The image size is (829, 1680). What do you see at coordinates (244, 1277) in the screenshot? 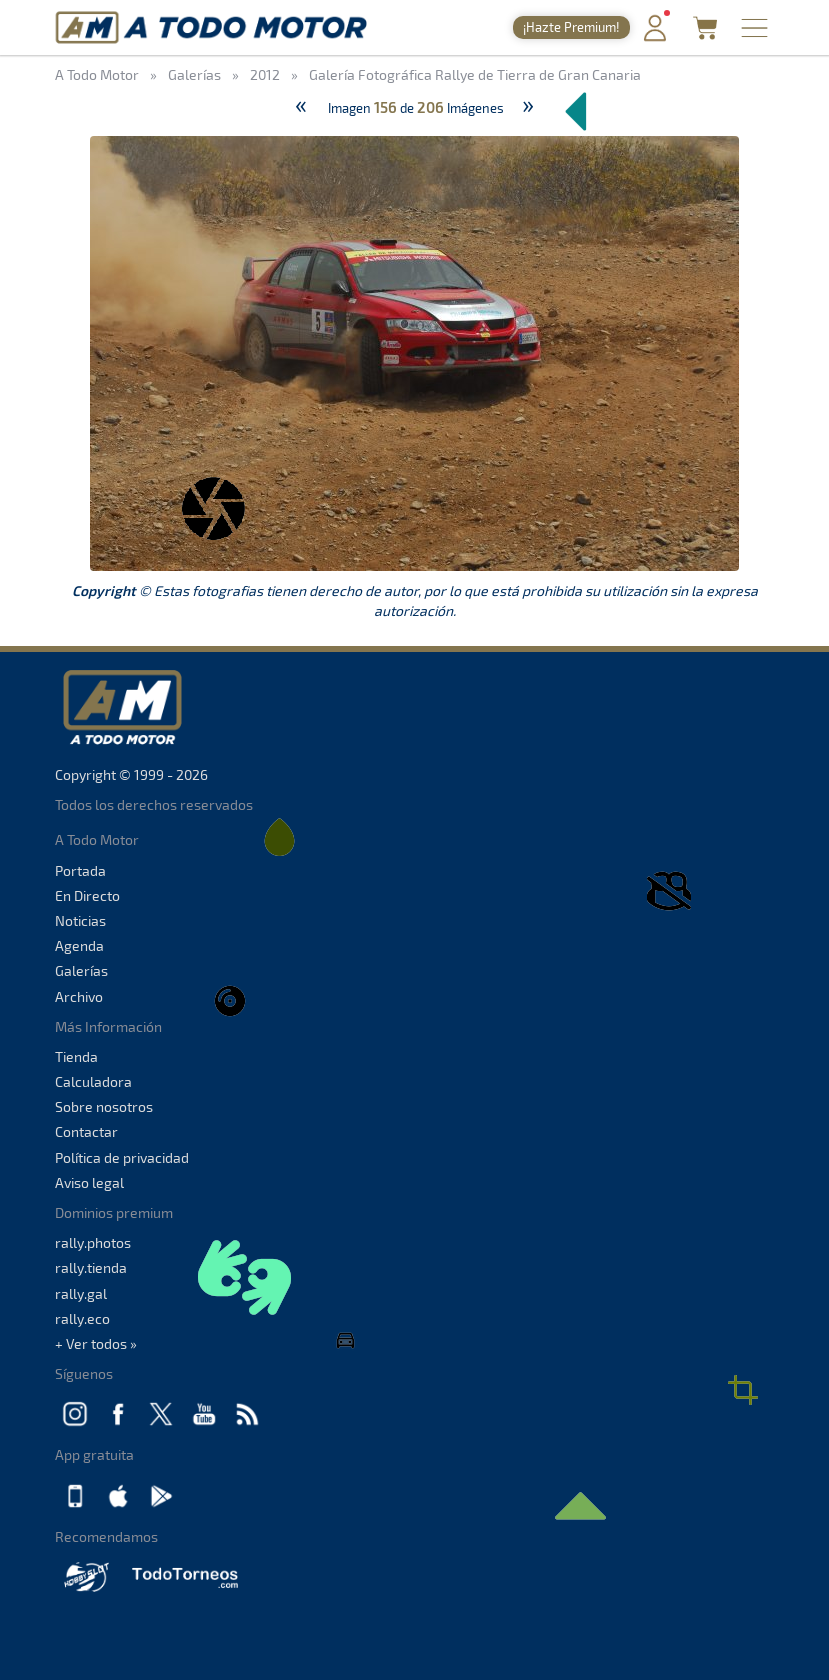
I see `enable ASL interpretation services` at bounding box center [244, 1277].